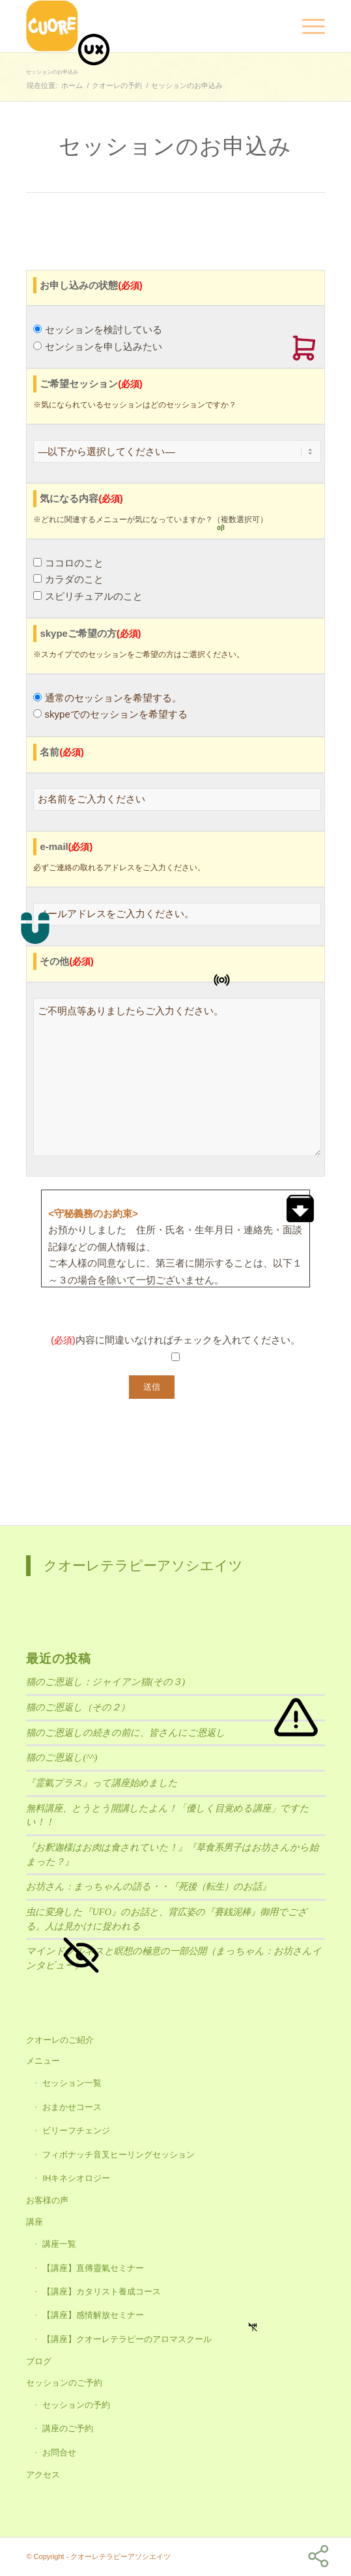 This screenshot has height=2576, width=351. I want to click on hide password or sensitive content, so click(81, 1955).